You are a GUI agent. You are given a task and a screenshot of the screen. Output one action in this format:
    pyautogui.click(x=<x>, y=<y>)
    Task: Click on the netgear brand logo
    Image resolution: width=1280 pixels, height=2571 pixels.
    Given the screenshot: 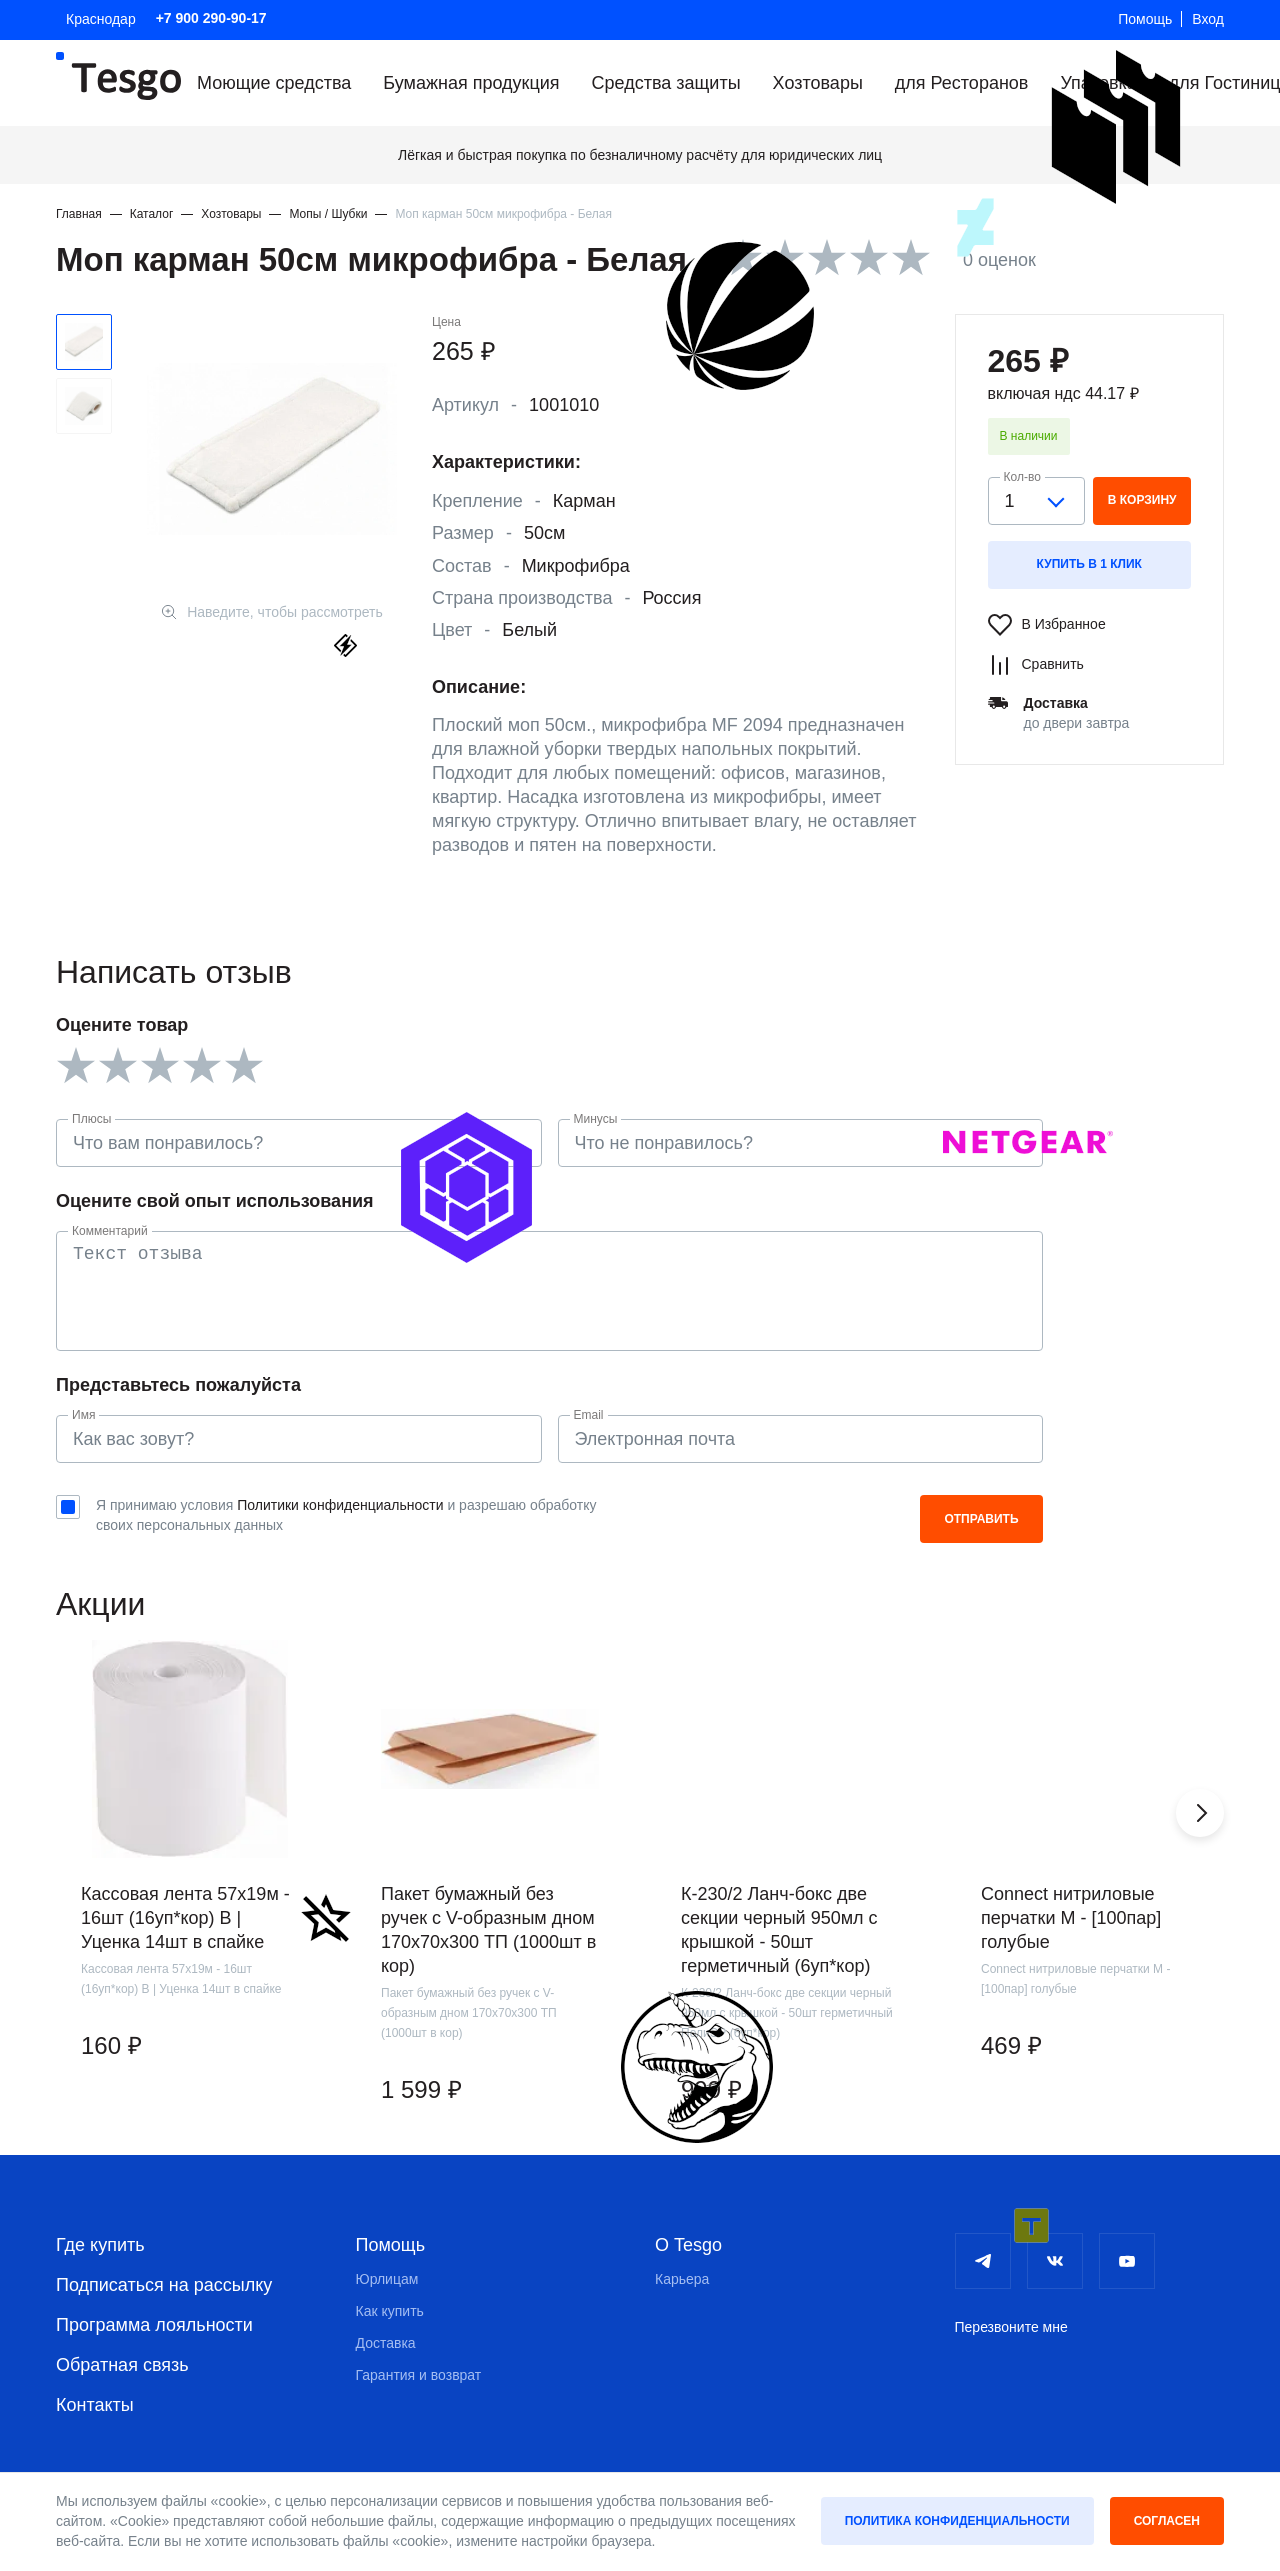 What is the action you would take?
    pyautogui.click(x=1028, y=1142)
    